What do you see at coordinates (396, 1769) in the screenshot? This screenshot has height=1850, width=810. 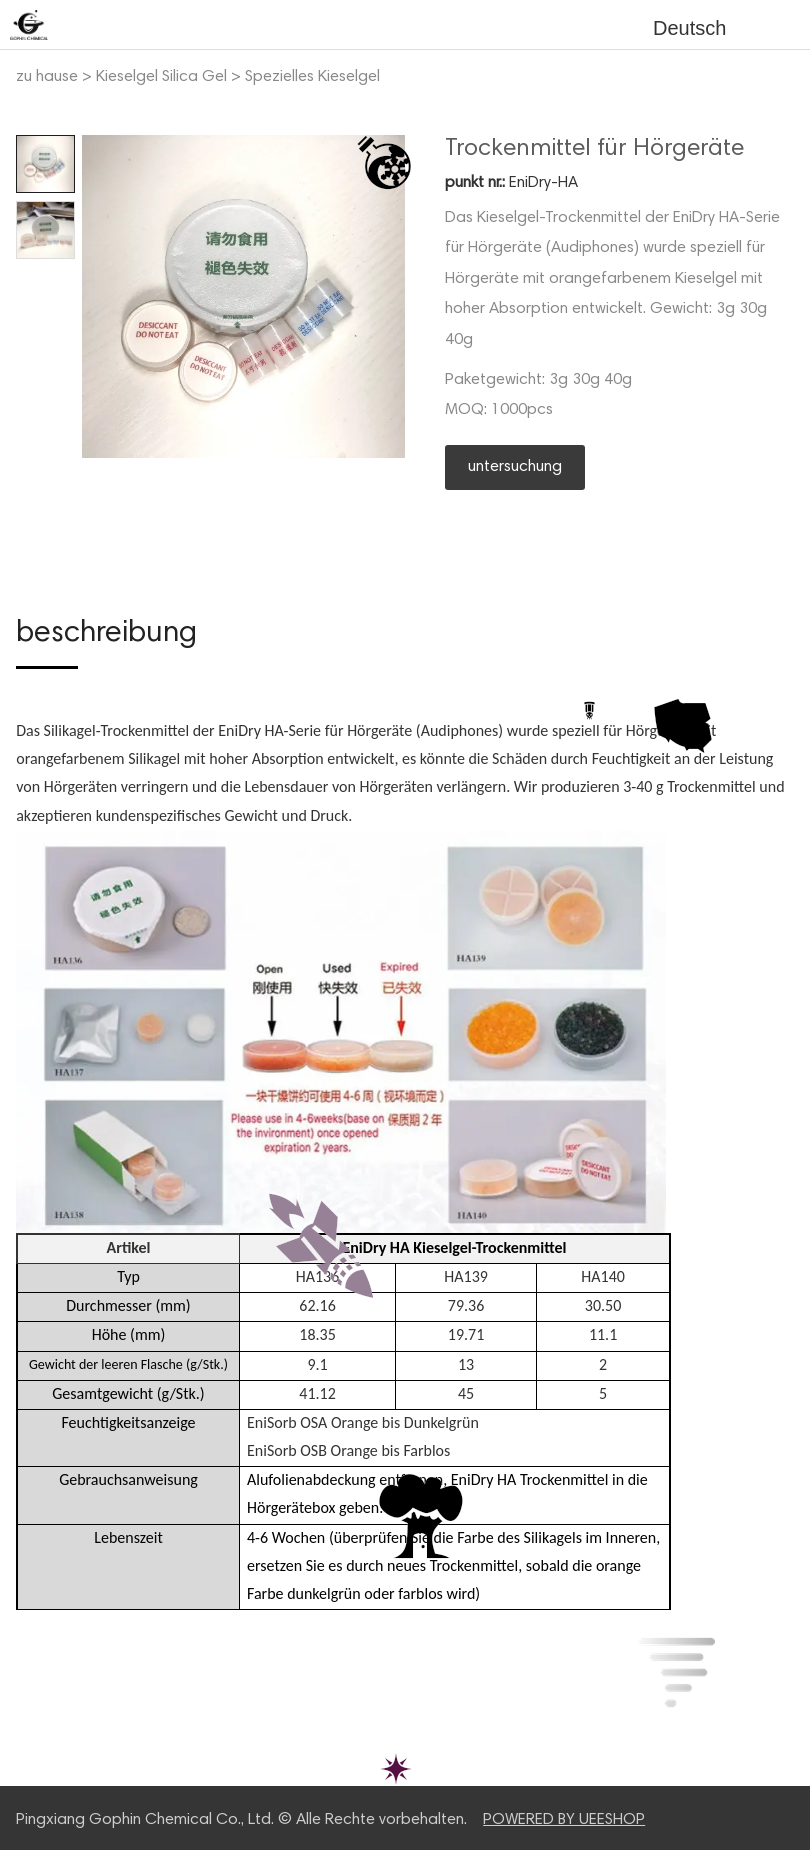 I see `navigate using compass or directional guide` at bounding box center [396, 1769].